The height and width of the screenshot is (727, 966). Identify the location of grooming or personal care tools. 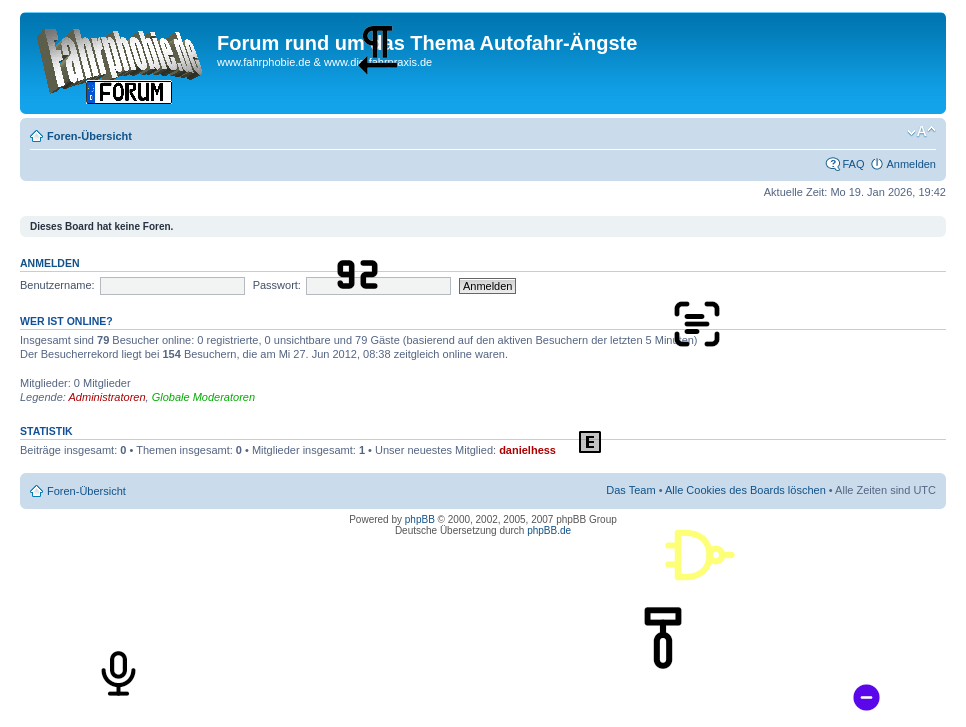
(663, 638).